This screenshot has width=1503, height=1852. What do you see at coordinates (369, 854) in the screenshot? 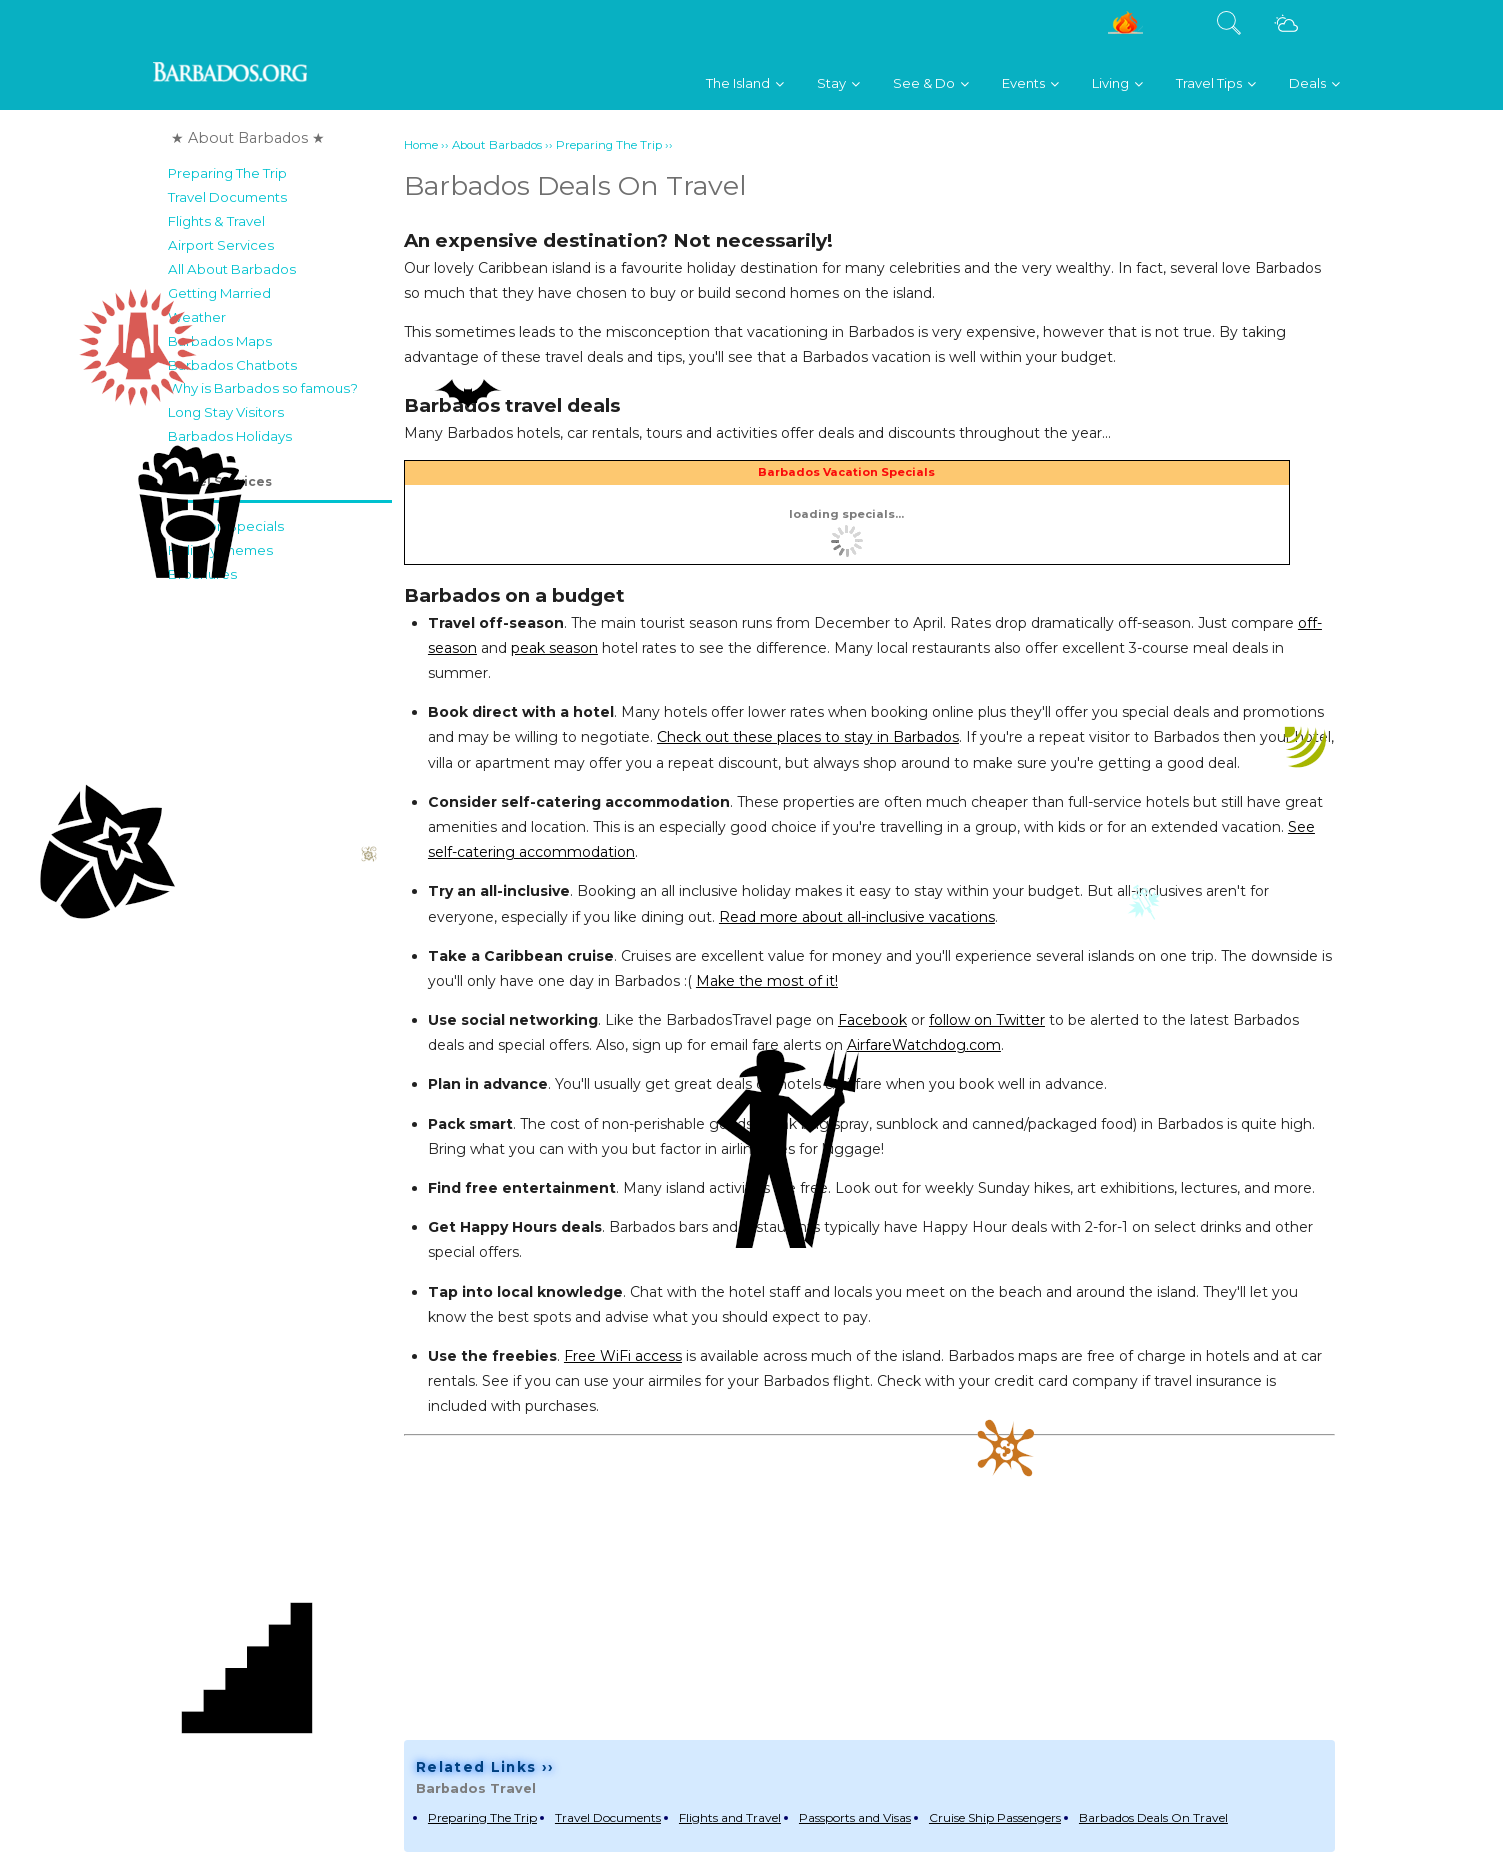
I see `decorative floral element for game UI` at bounding box center [369, 854].